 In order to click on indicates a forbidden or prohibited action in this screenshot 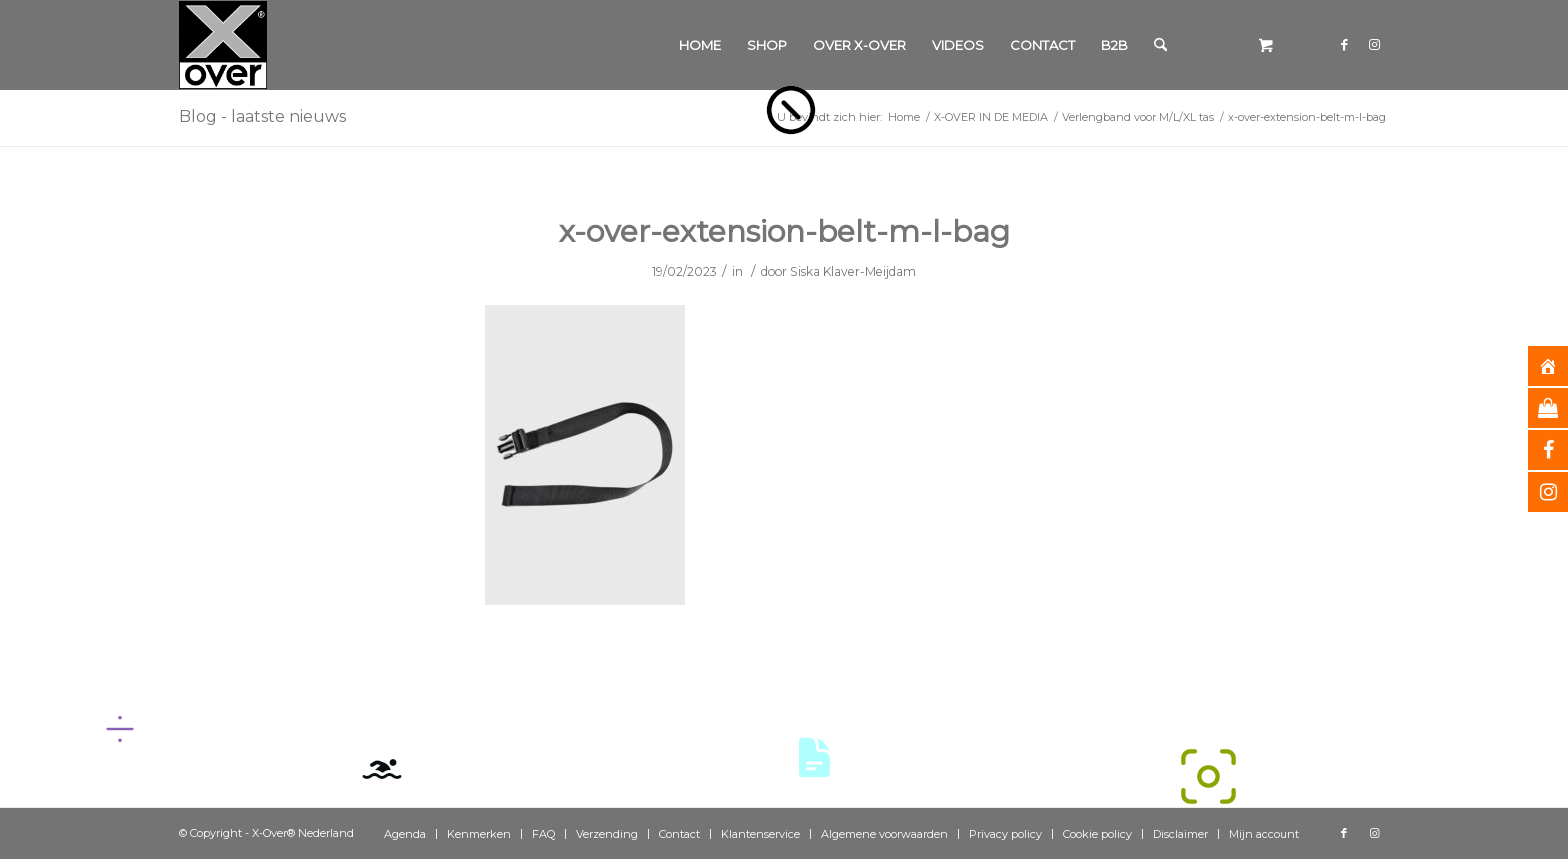, I will do `click(791, 110)`.